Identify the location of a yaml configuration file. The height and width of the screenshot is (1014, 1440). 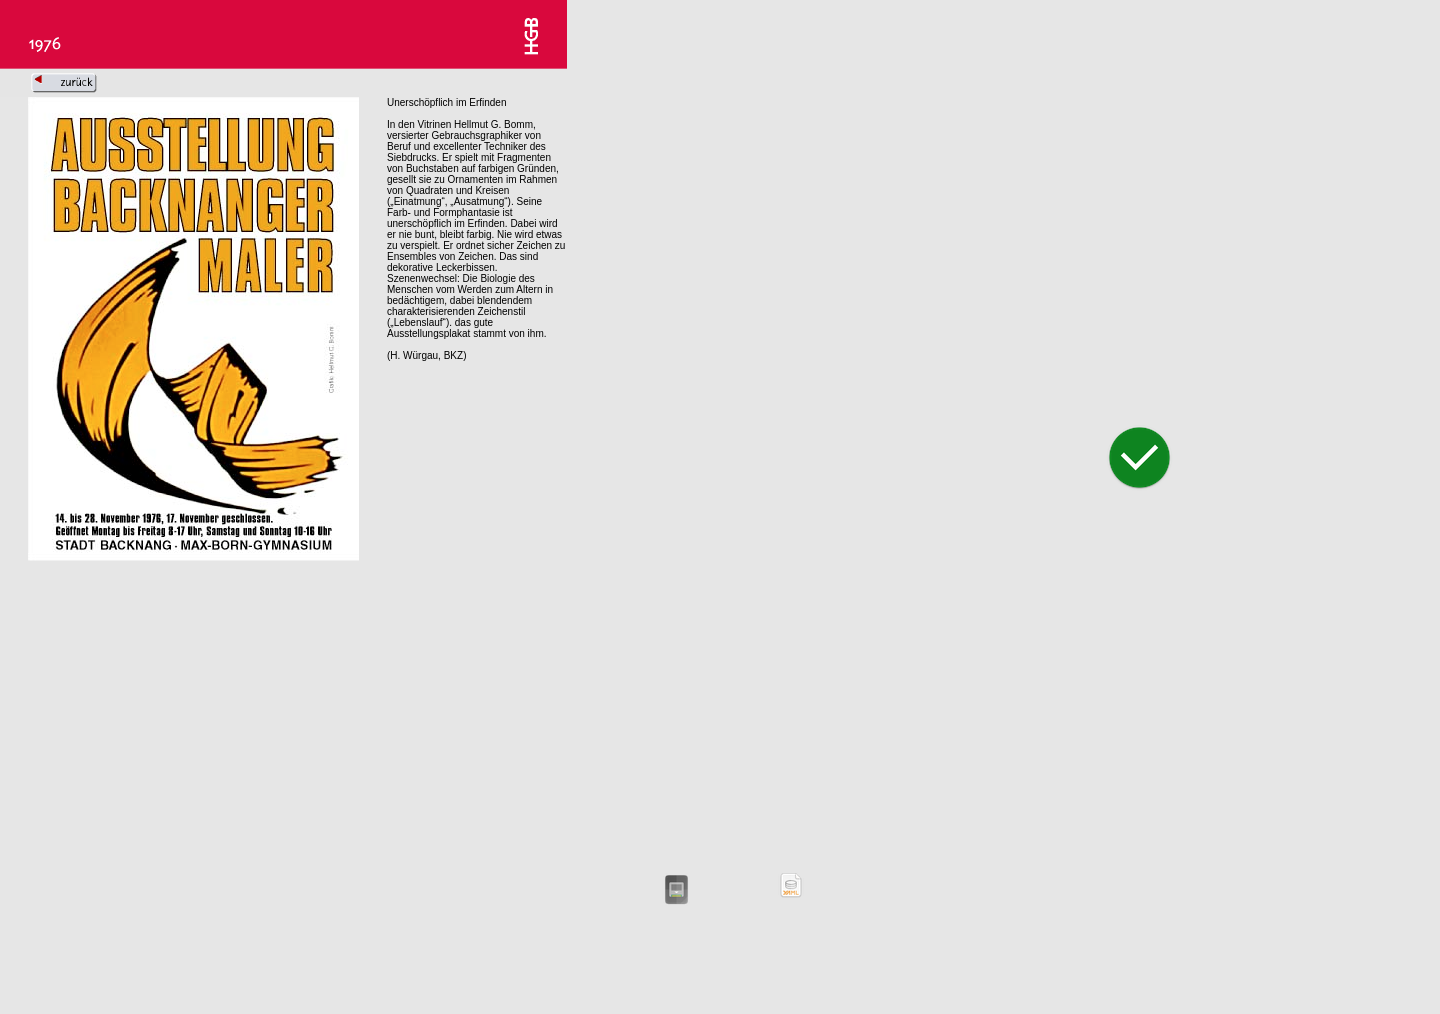
(791, 885).